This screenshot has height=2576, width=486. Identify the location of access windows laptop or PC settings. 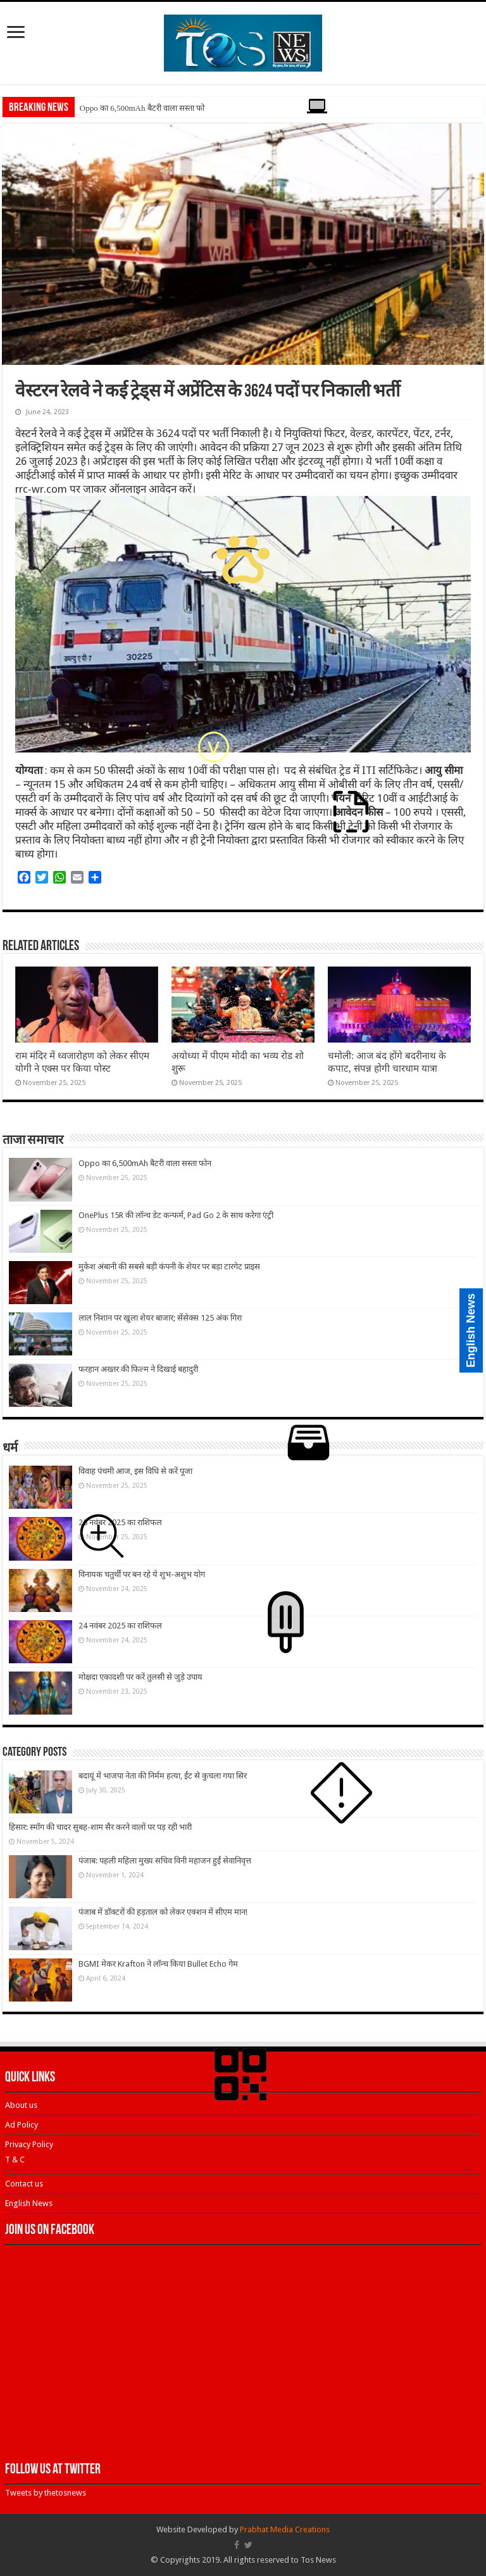
(317, 106).